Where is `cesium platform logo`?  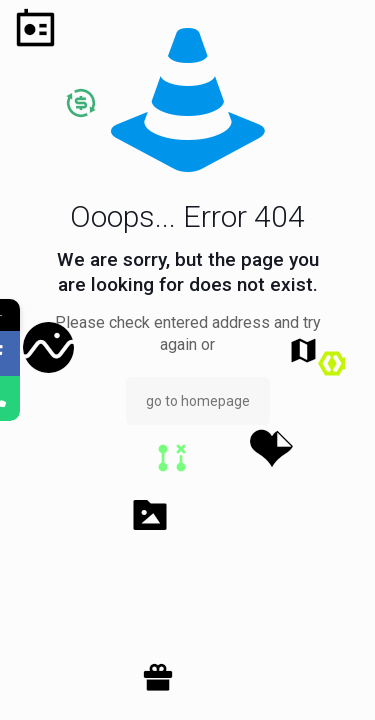 cesium platform logo is located at coordinates (48, 347).